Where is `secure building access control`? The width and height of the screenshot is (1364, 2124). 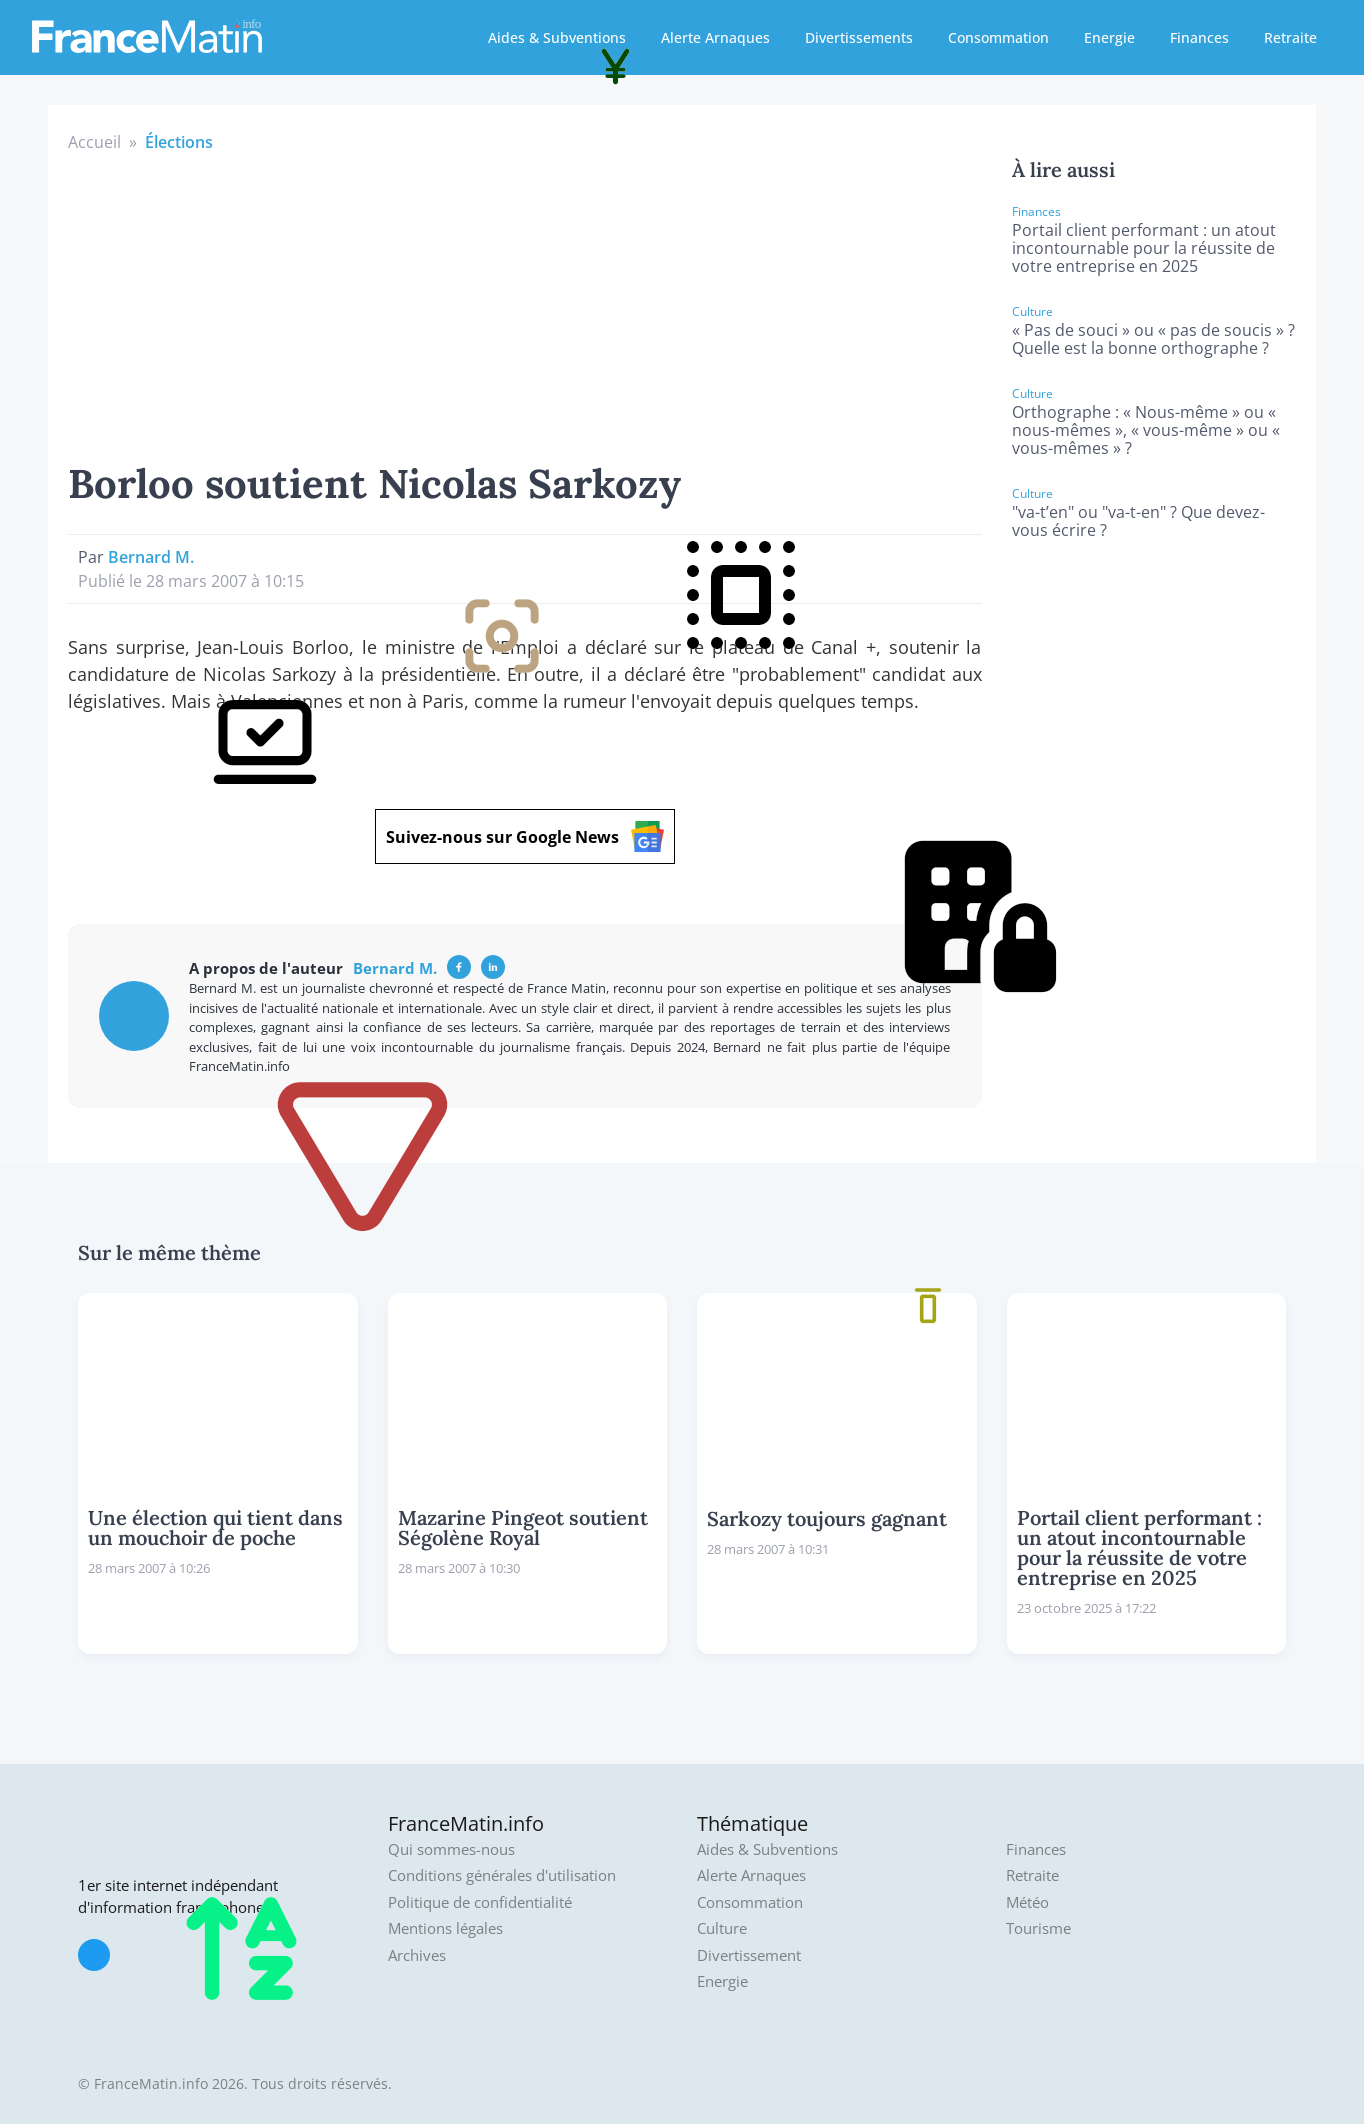 secure building access control is located at coordinates (976, 912).